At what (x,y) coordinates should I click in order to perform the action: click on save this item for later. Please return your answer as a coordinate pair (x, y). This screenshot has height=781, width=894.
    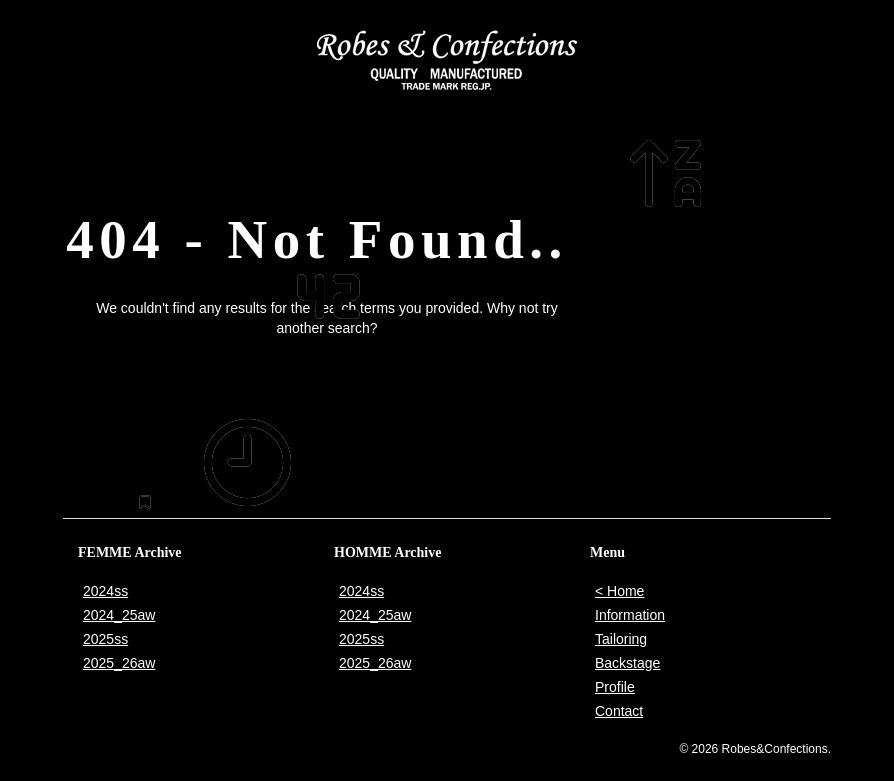
    Looking at the image, I should click on (145, 502).